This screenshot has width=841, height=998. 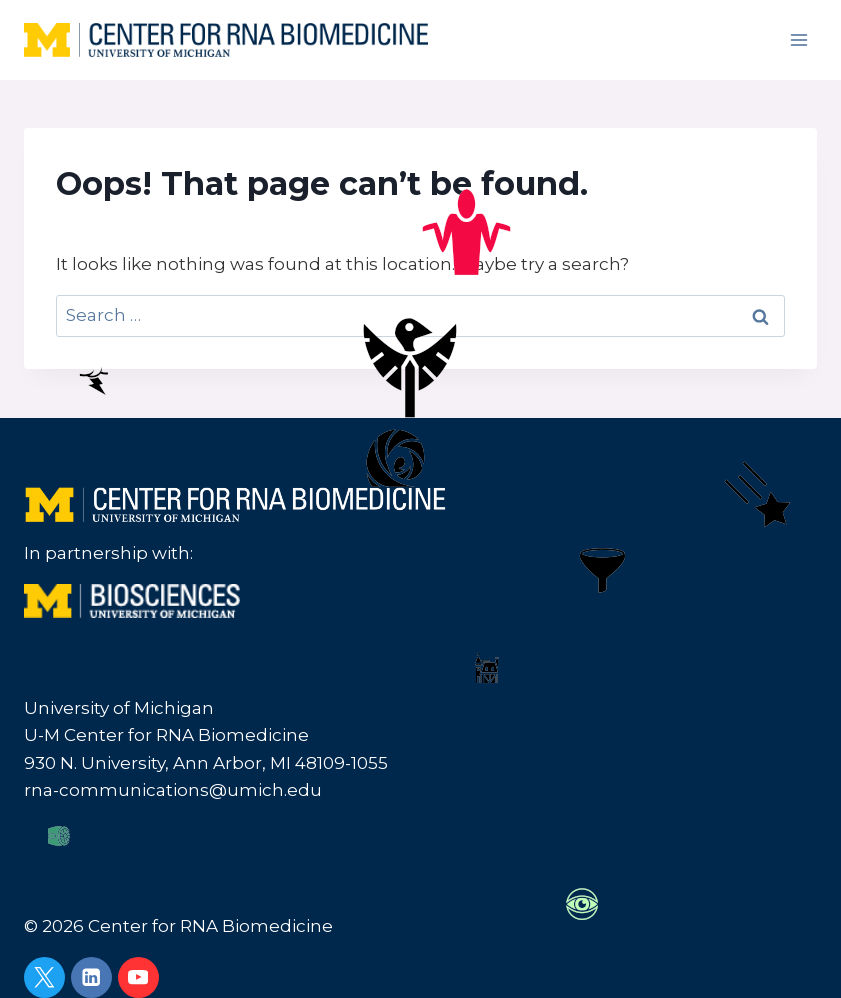 I want to click on indicates unknown or uncertain status, so click(x=466, y=231).